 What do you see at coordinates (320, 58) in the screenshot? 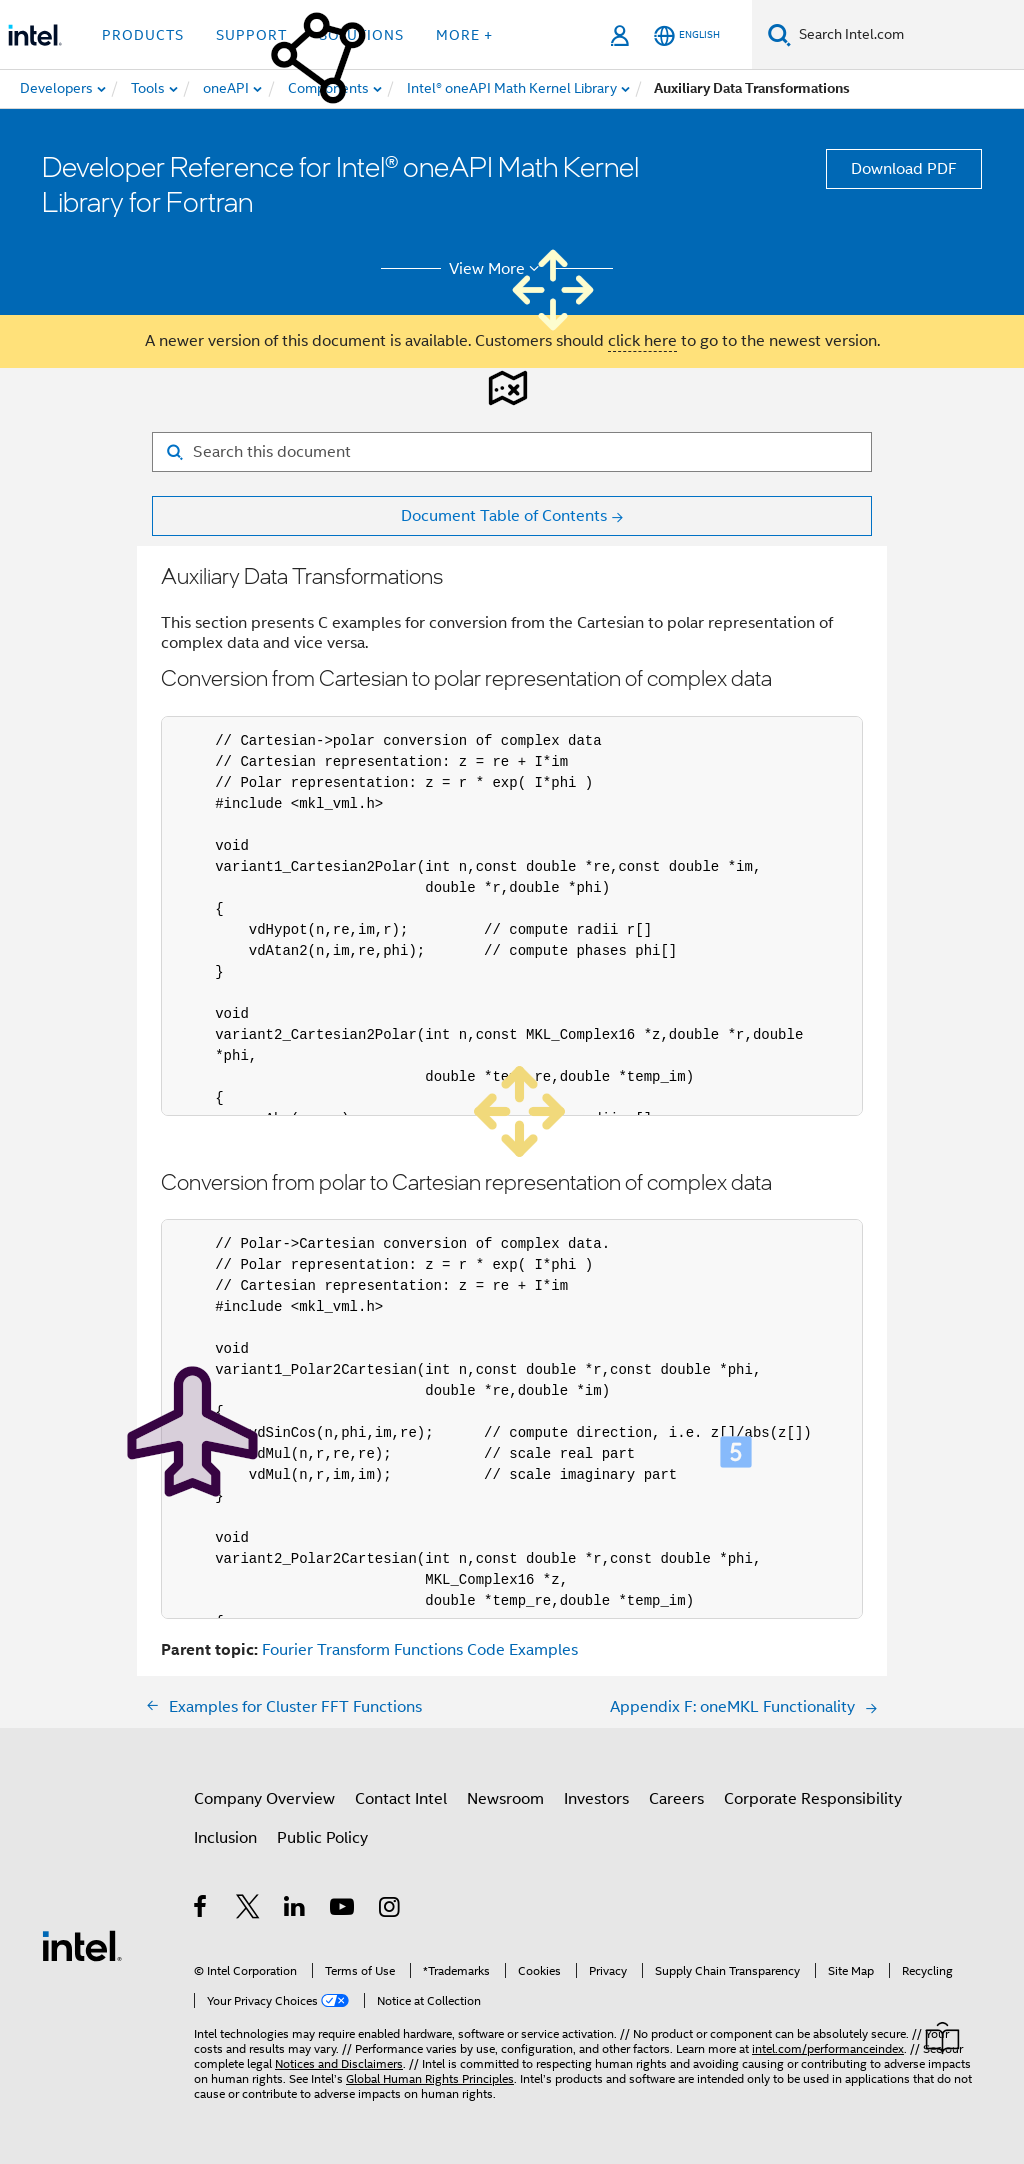
I see `access polygon or shape drawing tool` at bounding box center [320, 58].